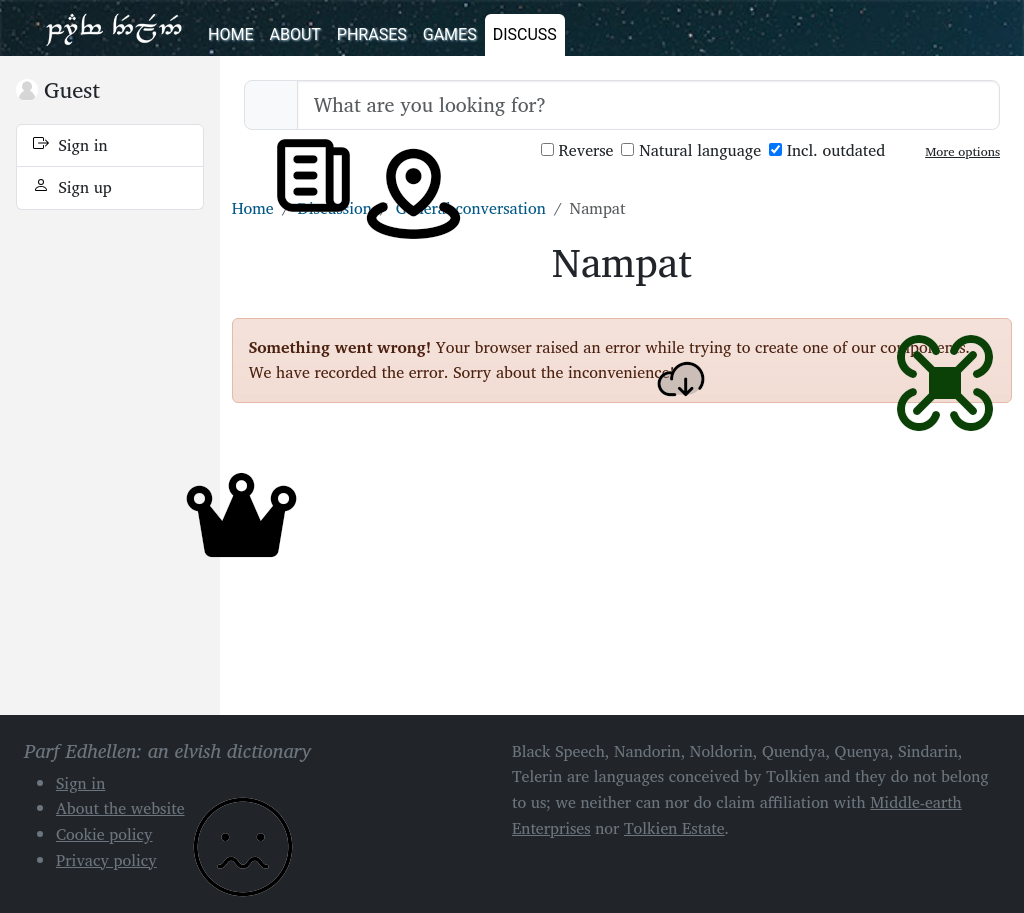 This screenshot has width=1024, height=913. What do you see at coordinates (313, 175) in the screenshot?
I see `view news articles or updates` at bounding box center [313, 175].